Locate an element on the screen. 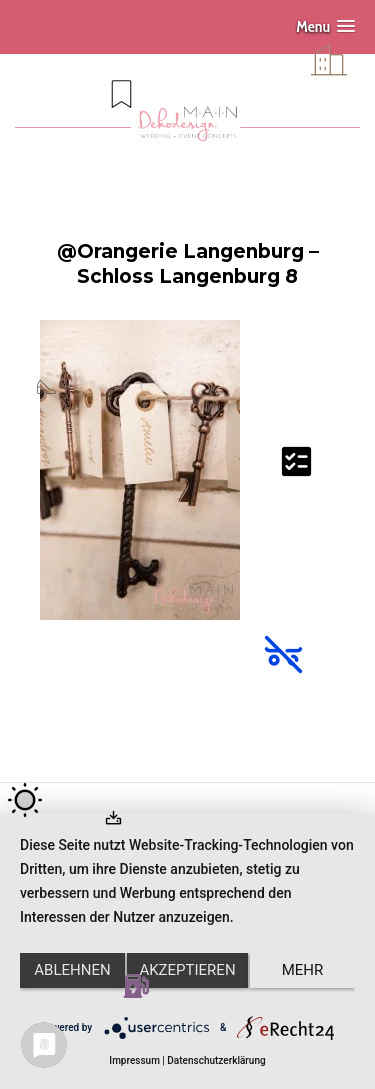 The image size is (375, 1089). browse women's footwear or shoes is located at coordinates (45, 387).